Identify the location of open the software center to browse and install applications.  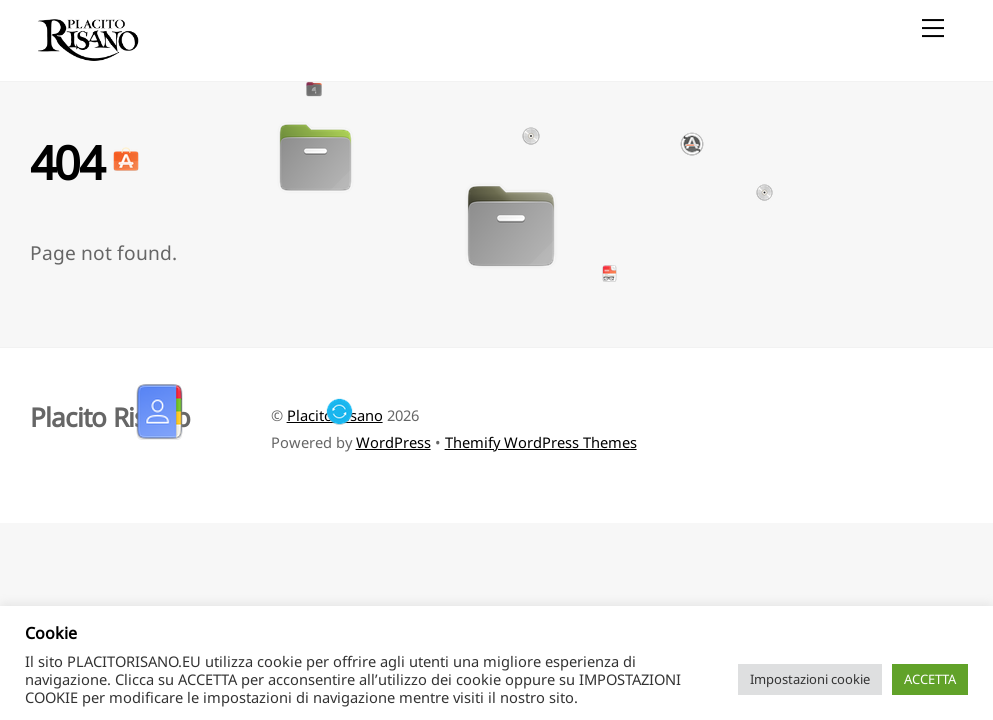
(126, 161).